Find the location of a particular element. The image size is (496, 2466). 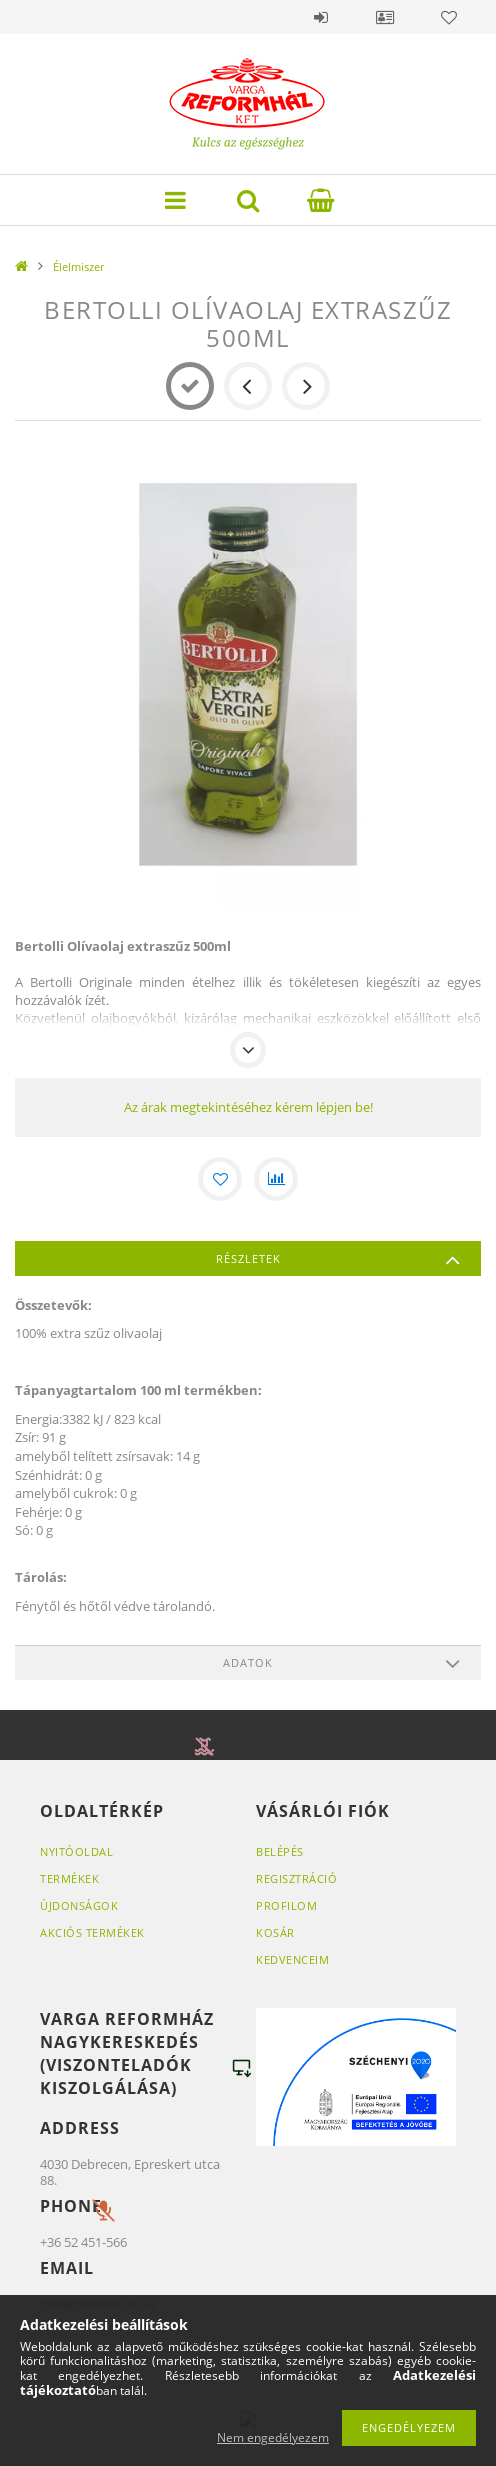

pool closed or unavailable is located at coordinates (204, 1746).